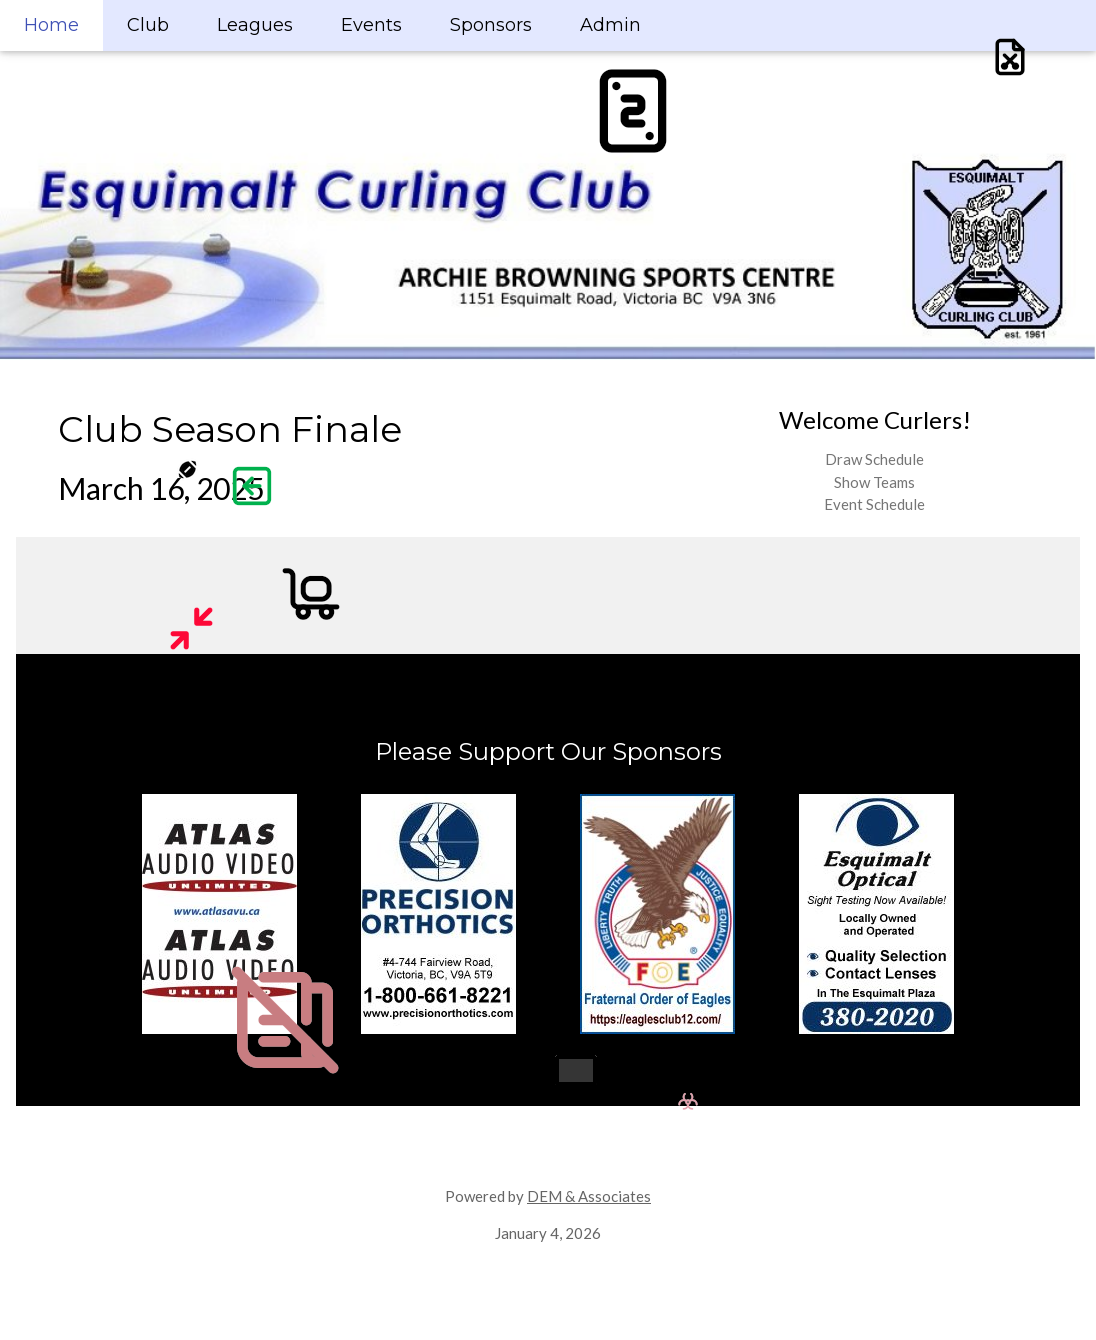 This screenshot has width=1096, height=1340. Describe the element at coordinates (187, 469) in the screenshot. I see `access sports or football content` at that location.